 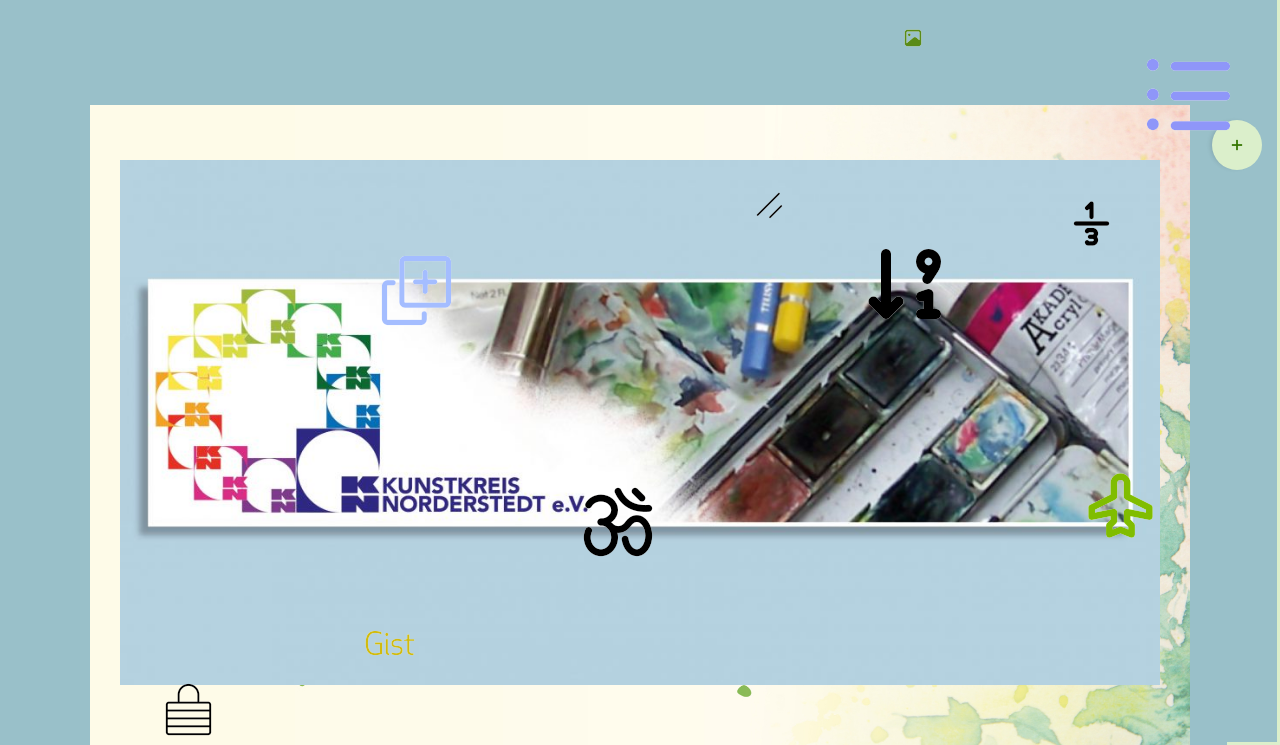 What do you see at coordinates (906, 284) in the screenshot?
I see `sort numbers in descending order` at bounding box center [906, 284].